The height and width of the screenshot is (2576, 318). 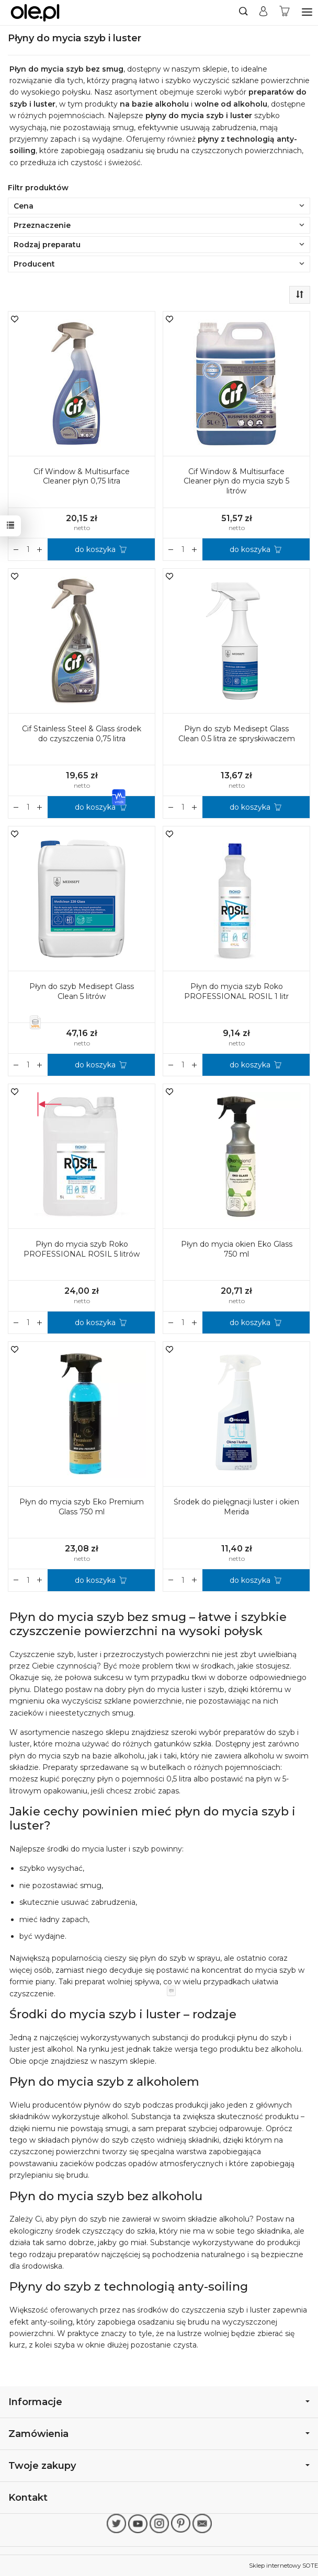 I want to click on go to the first item in a list or sequence, so click(x=49, y=1104).